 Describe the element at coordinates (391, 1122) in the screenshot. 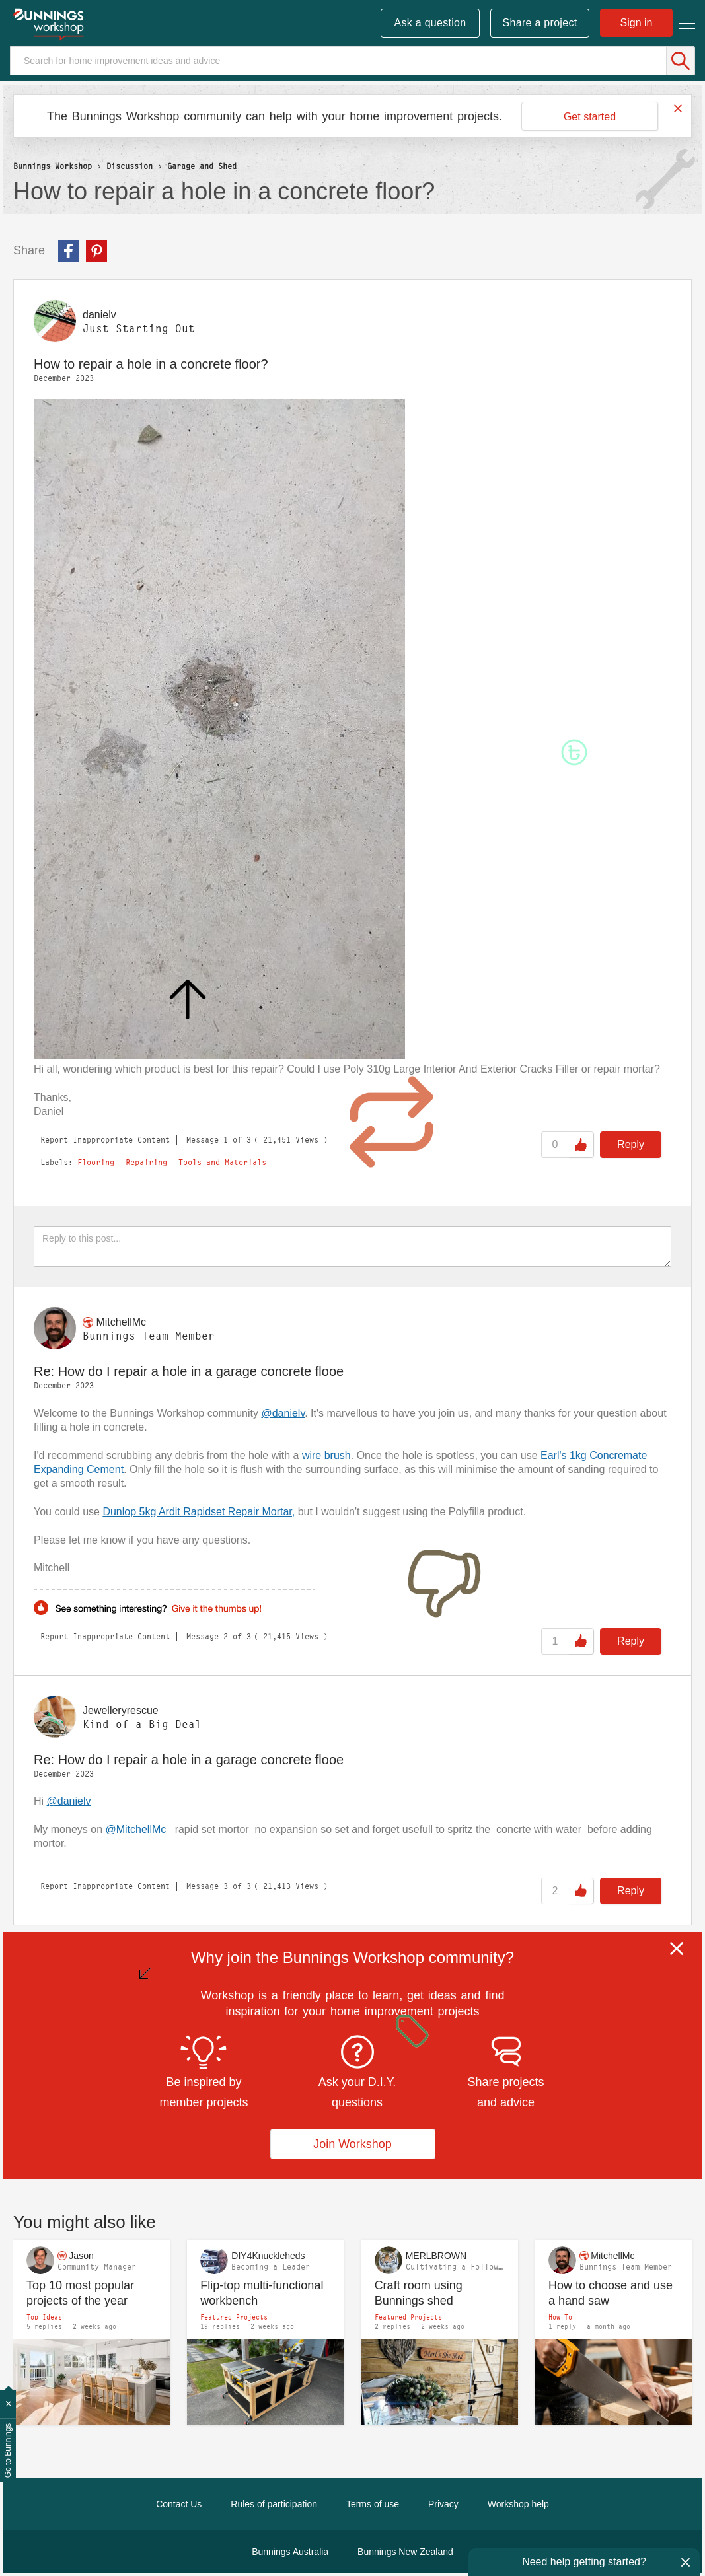

I see `enable repeat or loop playback` at that location.